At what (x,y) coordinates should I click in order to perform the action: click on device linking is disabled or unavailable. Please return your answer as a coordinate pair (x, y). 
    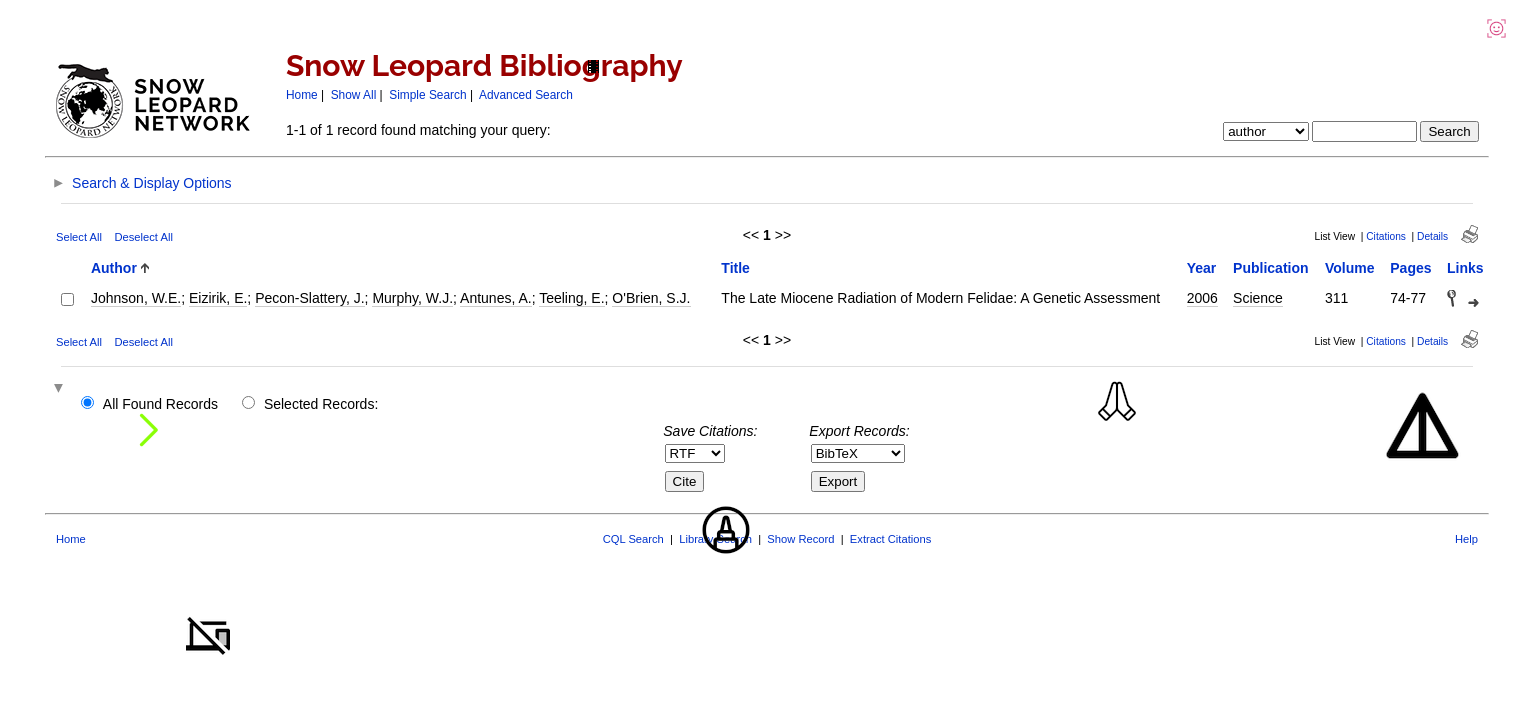
    Looking at the image, I should click on (208, 636).